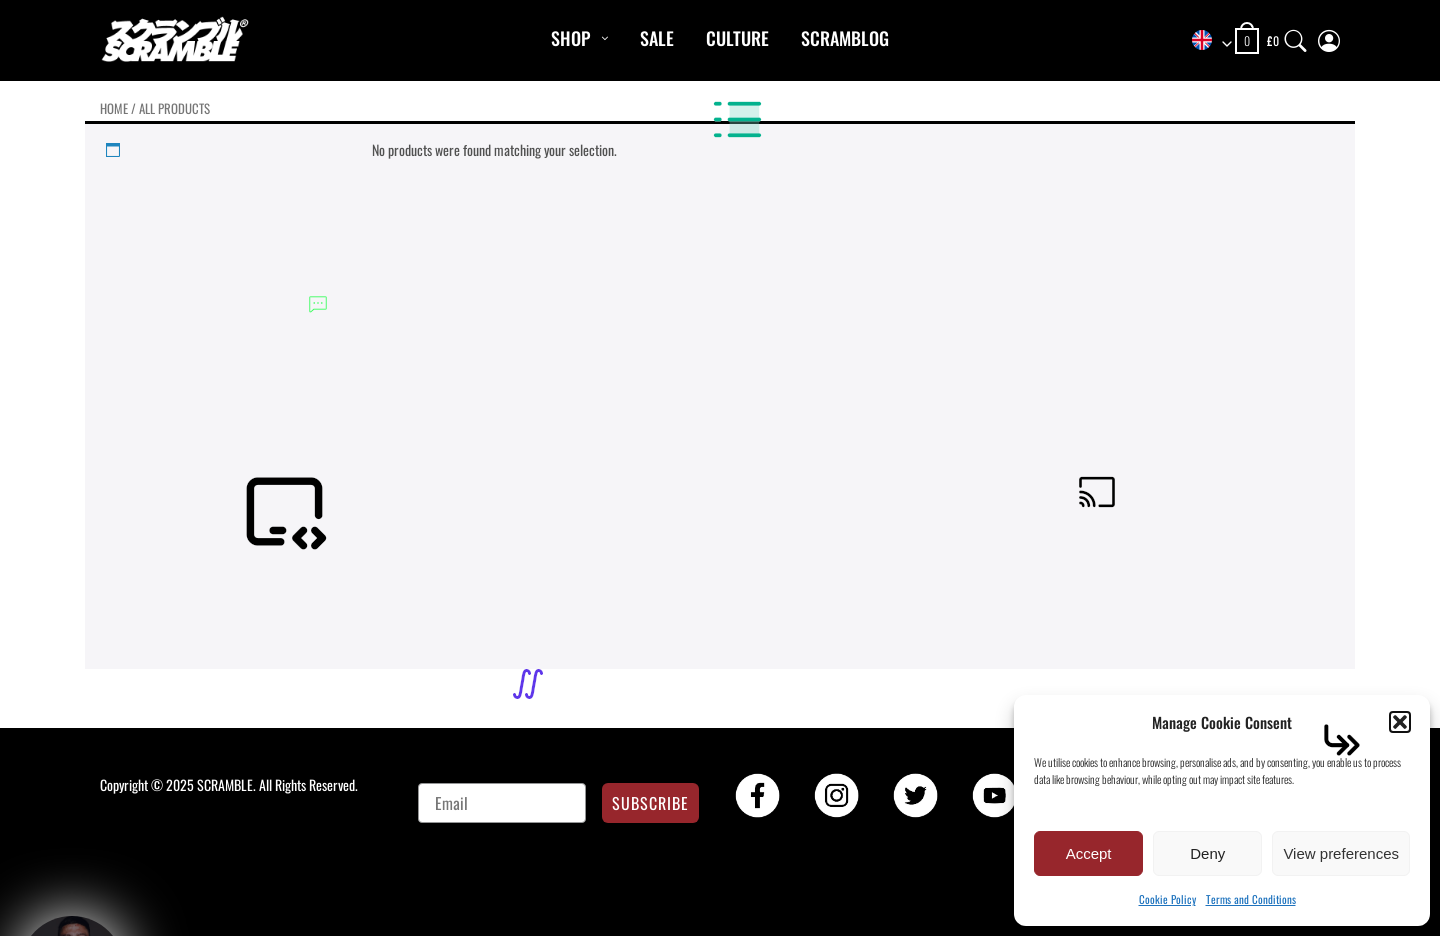  What do you see at coordinates (737, 119) in the screenshot?
I see `view items in a list format` at bounding box center [737, 119].